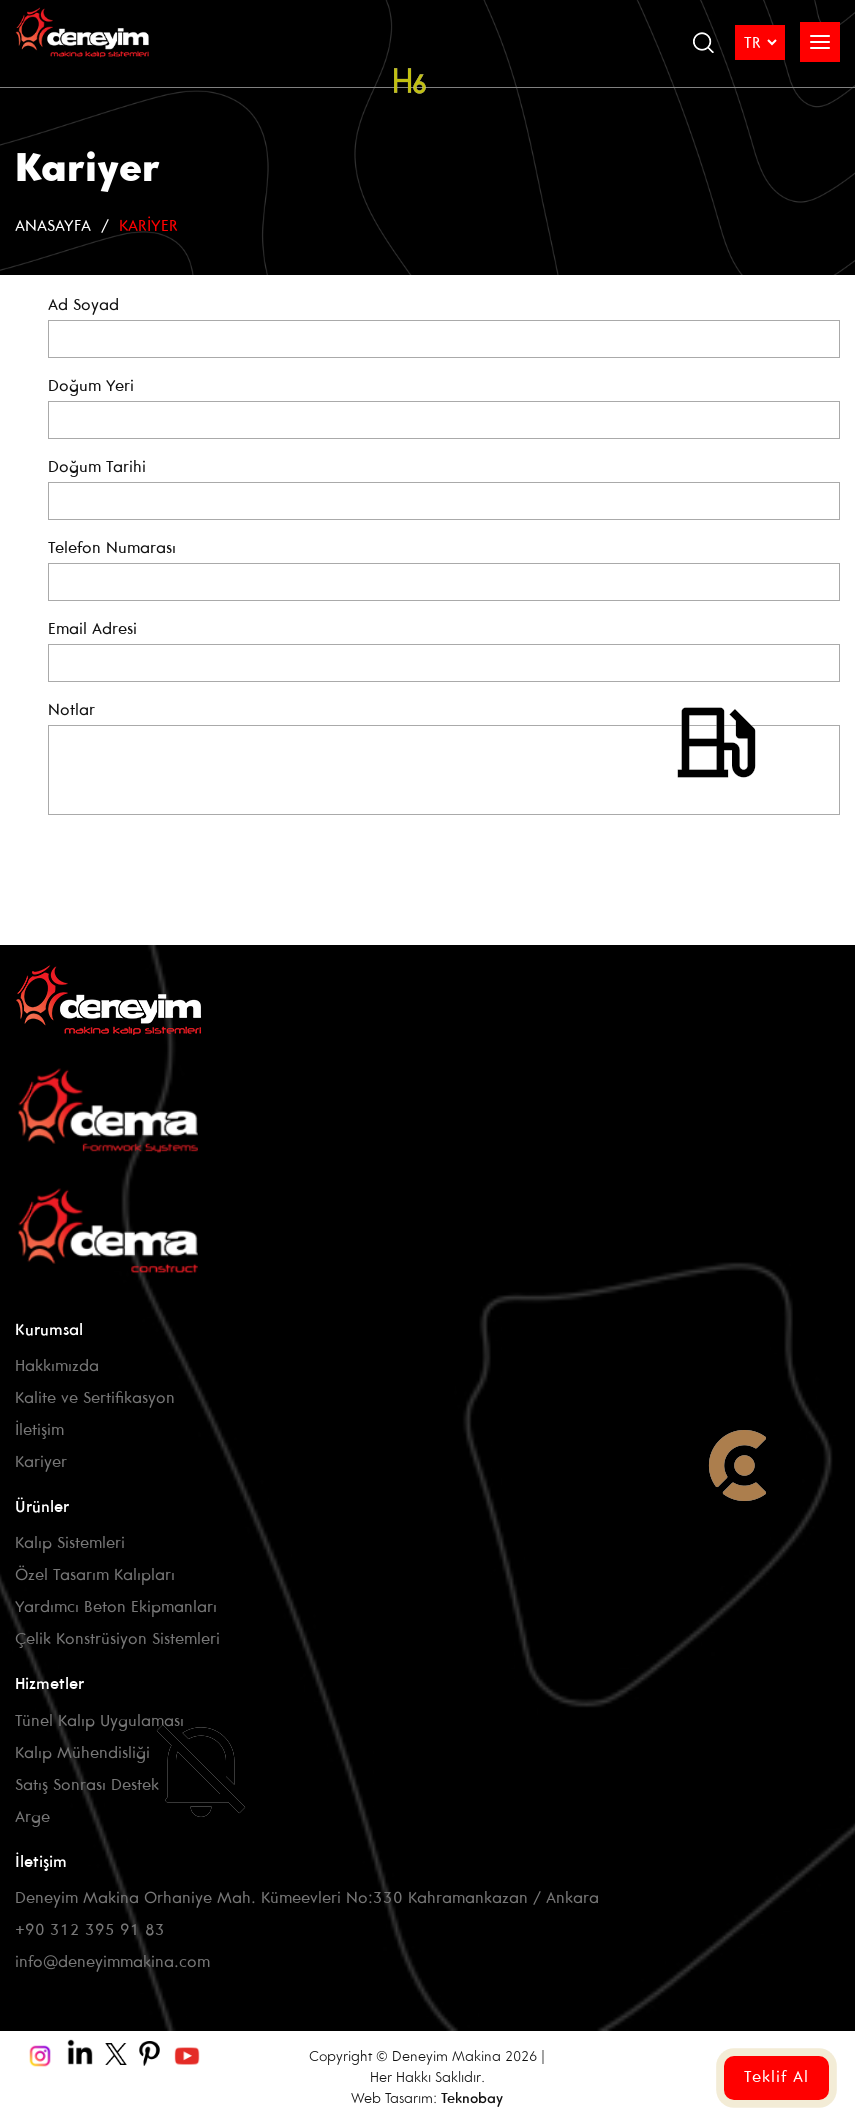 This screenshot has width=855, height=2126. I want to click on clerk authentication service logo, so click(737, 1465).